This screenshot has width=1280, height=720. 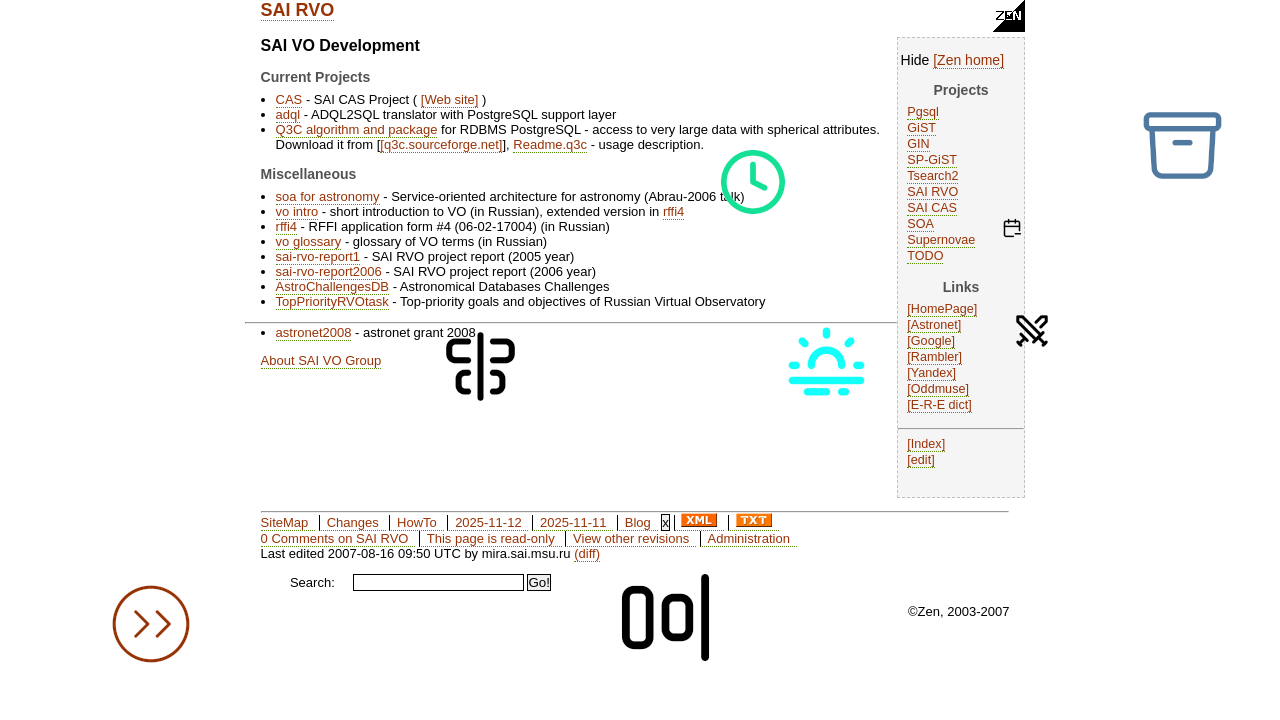 What do you see at coordinates (151, 624) in the screenshot?
I see `skip forward or advance to end` at bounding box center [151, 624].